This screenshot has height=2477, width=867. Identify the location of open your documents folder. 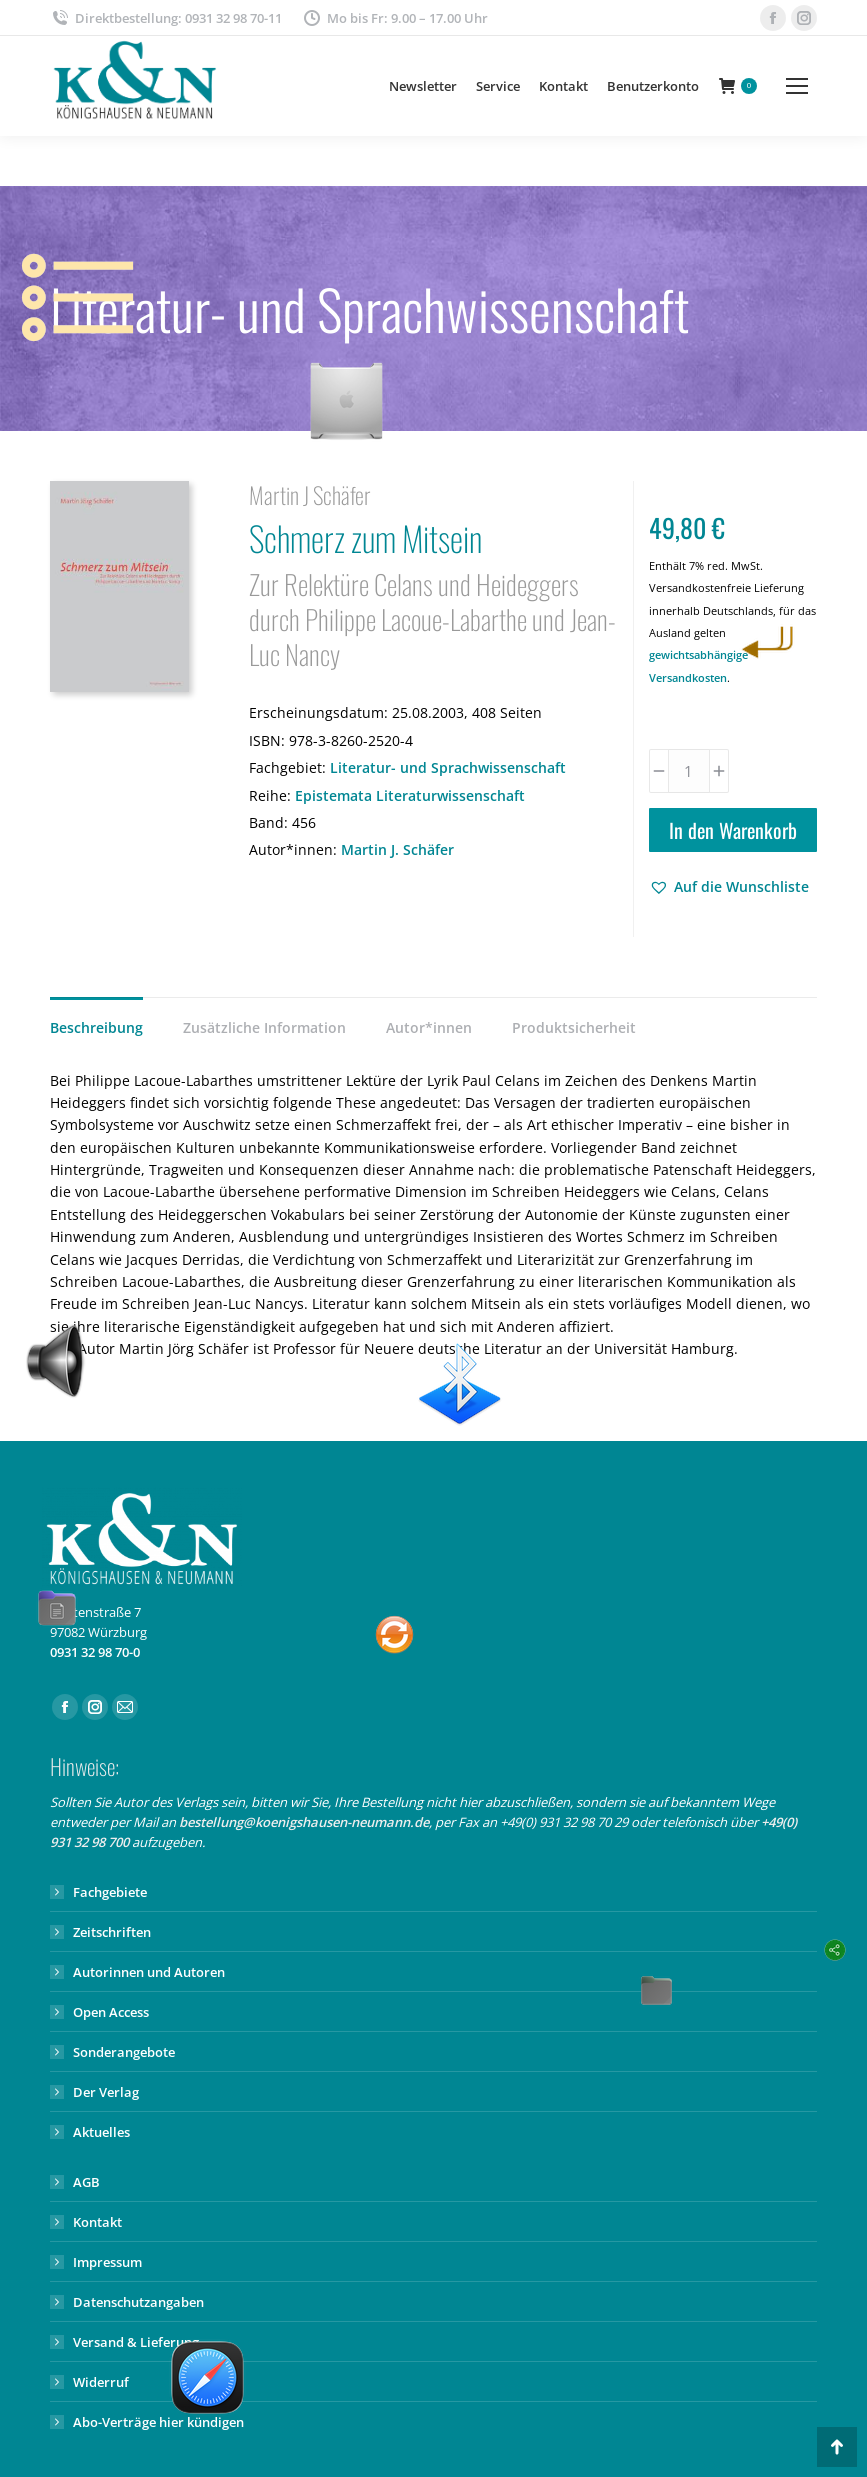
(57, 1608).